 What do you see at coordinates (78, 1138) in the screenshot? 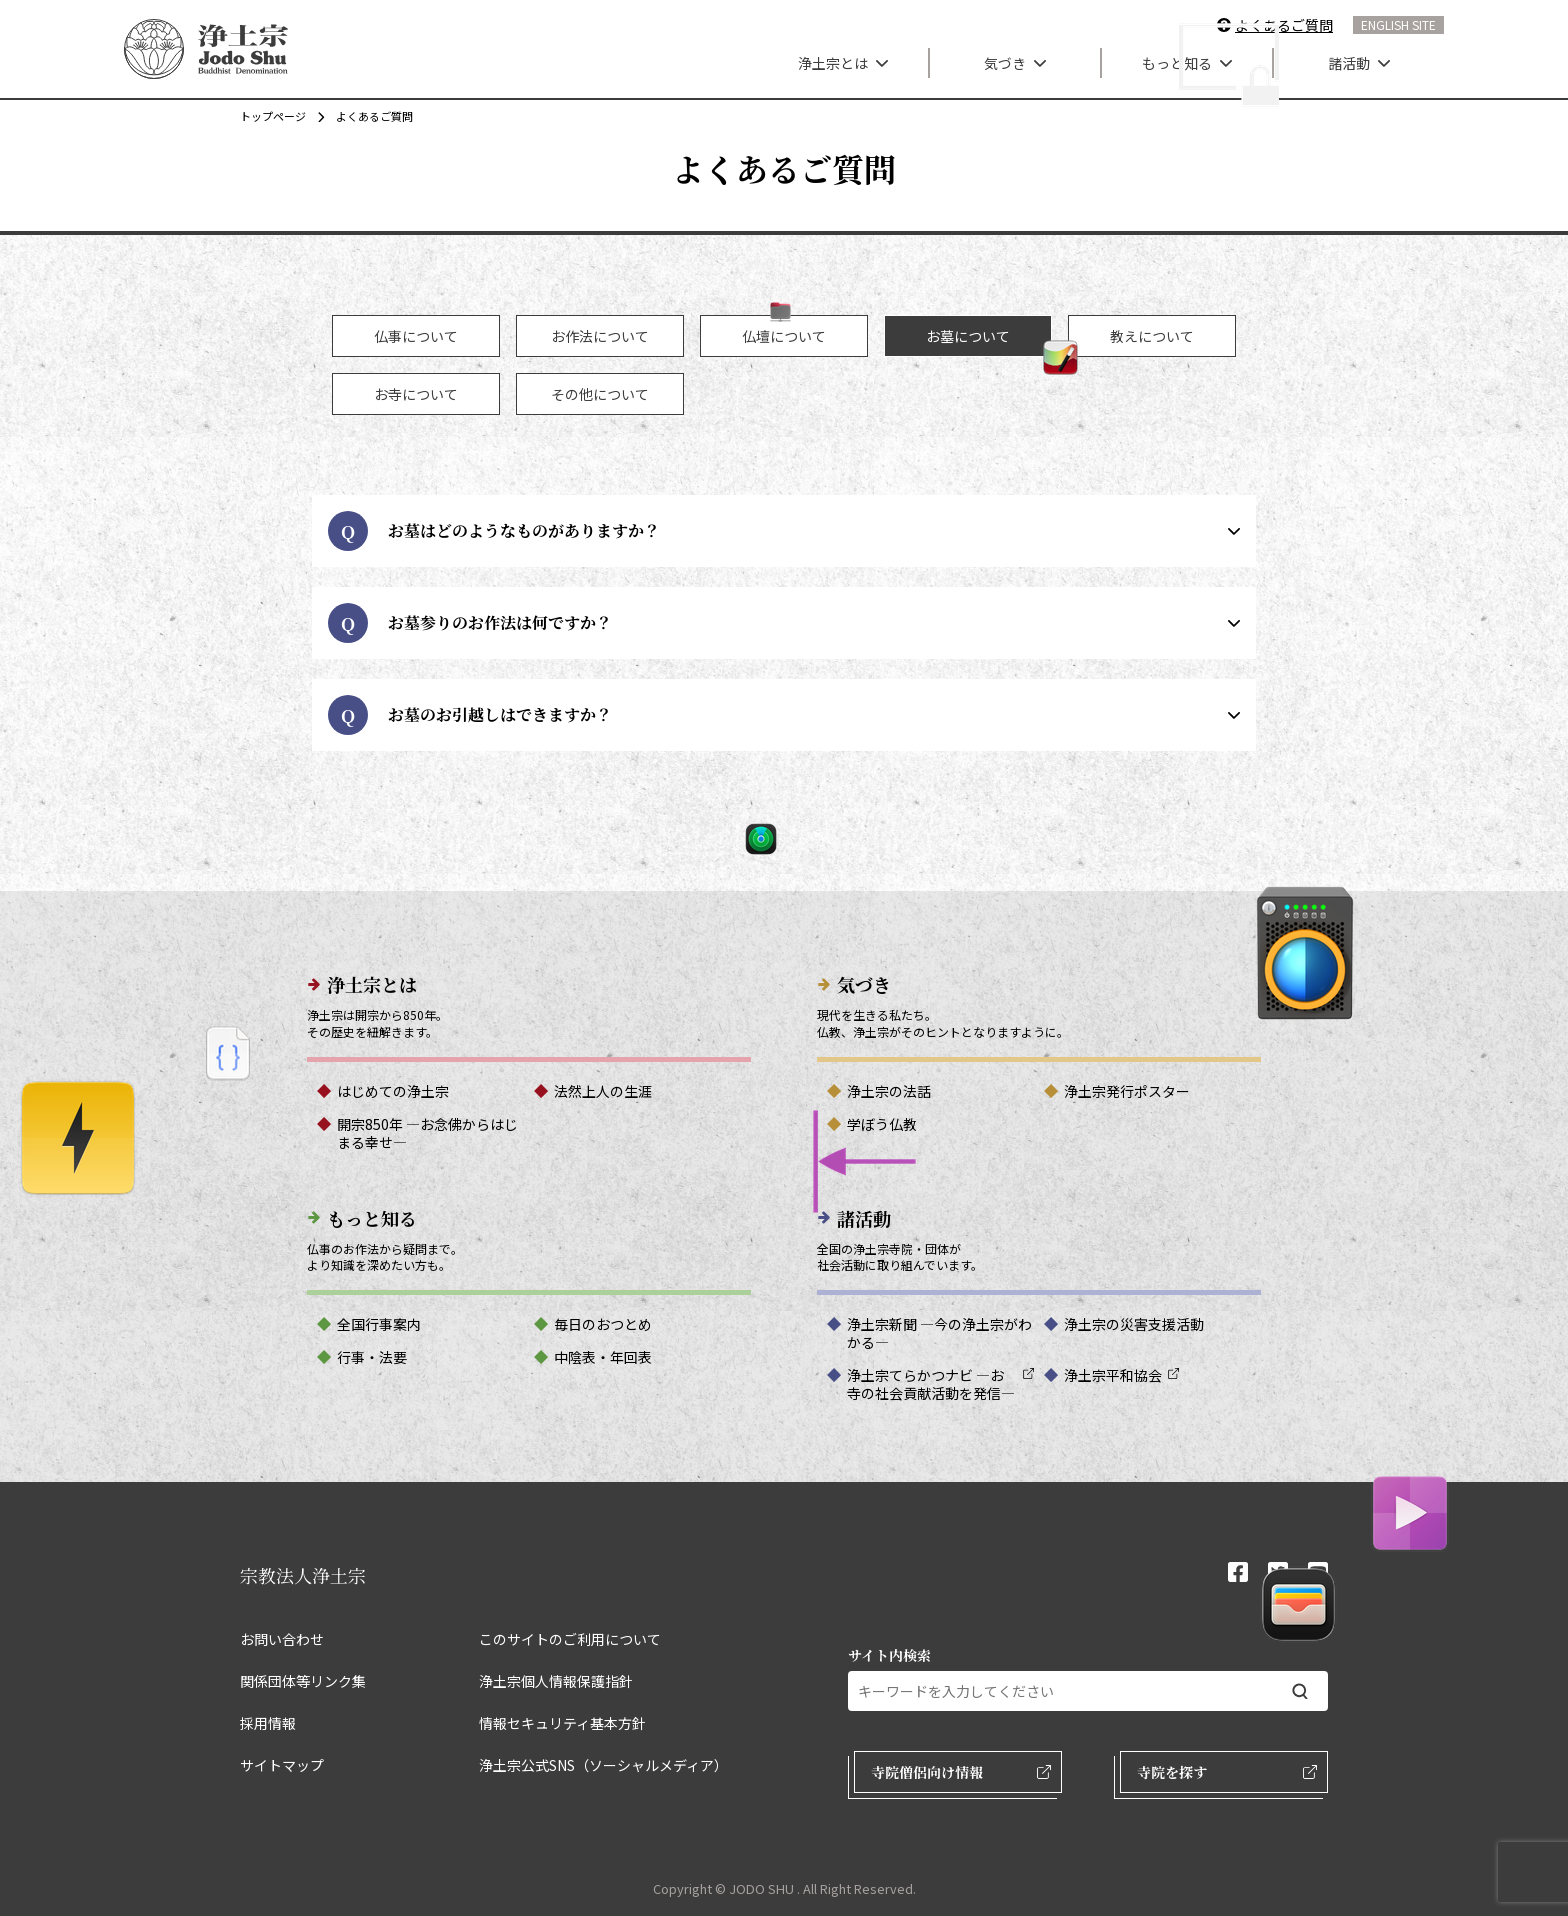
I see `open power management settings` at bounding box center [78, 1138].